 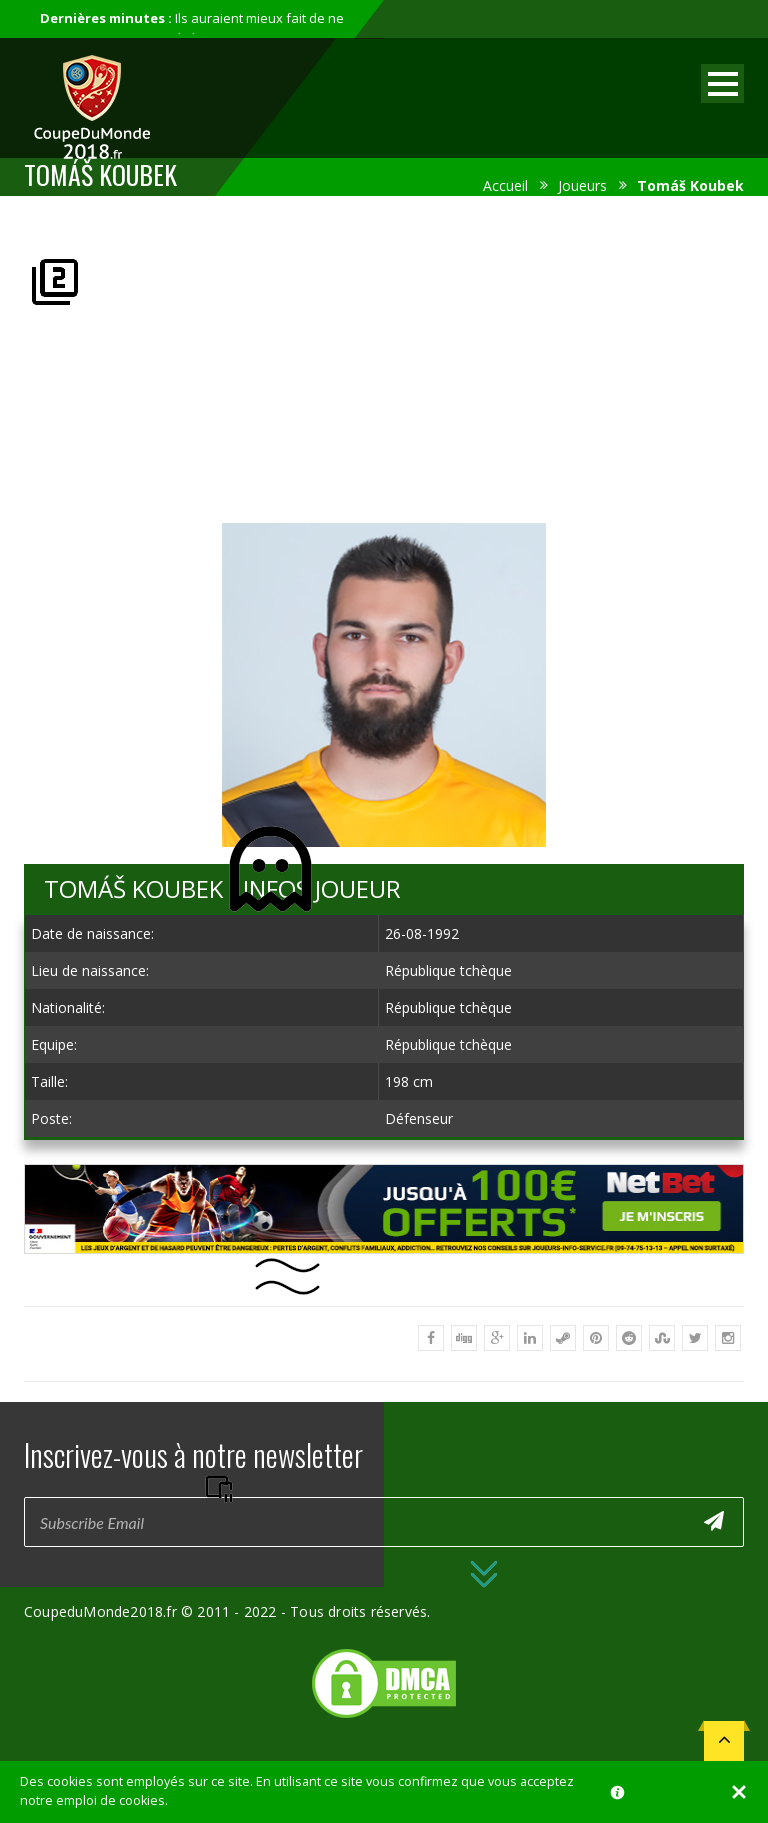 I want to click on indicates second item in a layered stack or sequence, so click(x=55, y=282).